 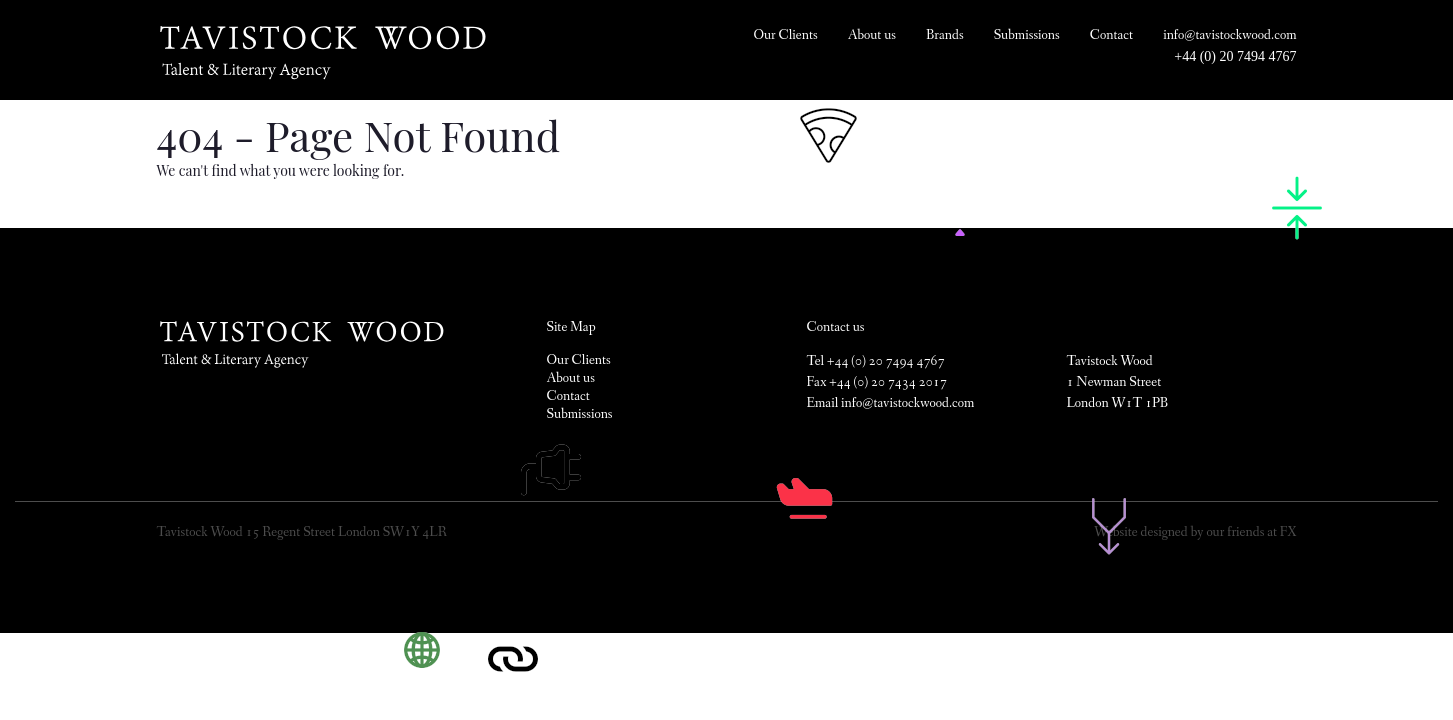 I want to click on switch to global or worldwide view, so click(x=422, y=650).